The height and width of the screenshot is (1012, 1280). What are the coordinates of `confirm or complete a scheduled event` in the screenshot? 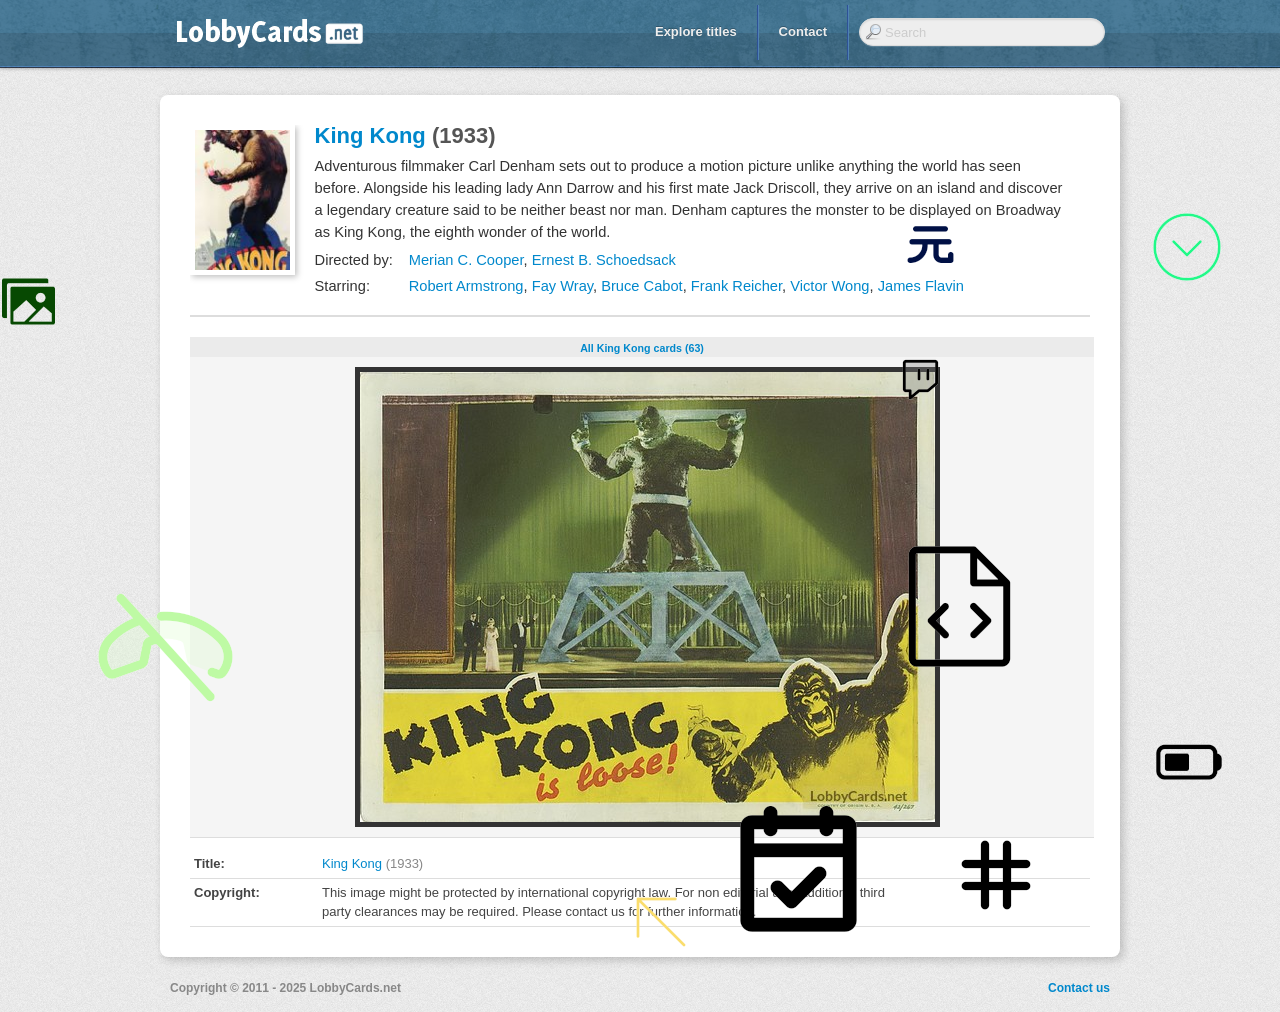 It's located at (798, 873).